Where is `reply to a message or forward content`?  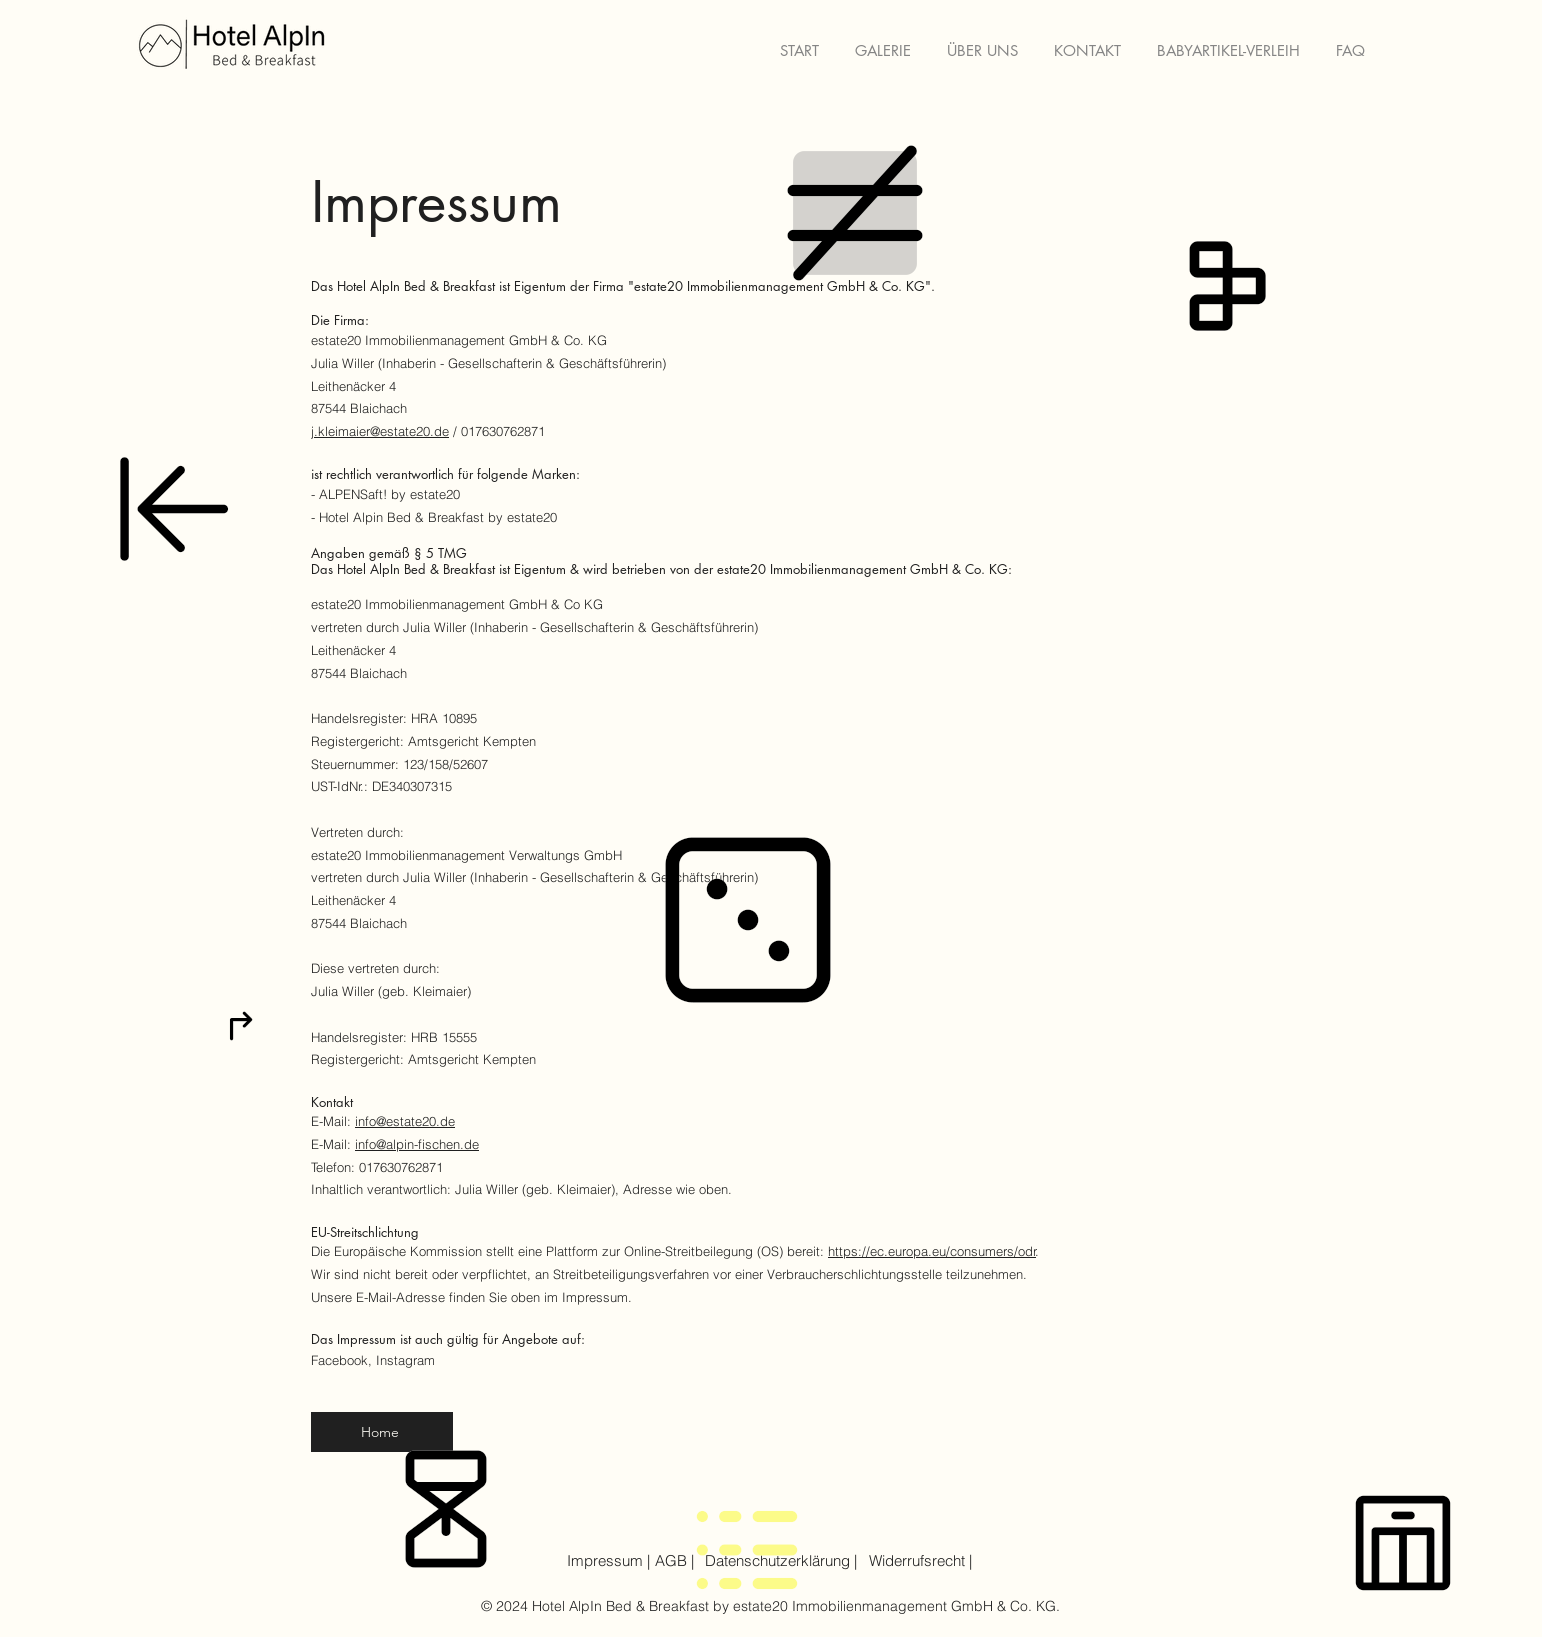 reply to a message or forward content is located at coordinates (239, 1026).